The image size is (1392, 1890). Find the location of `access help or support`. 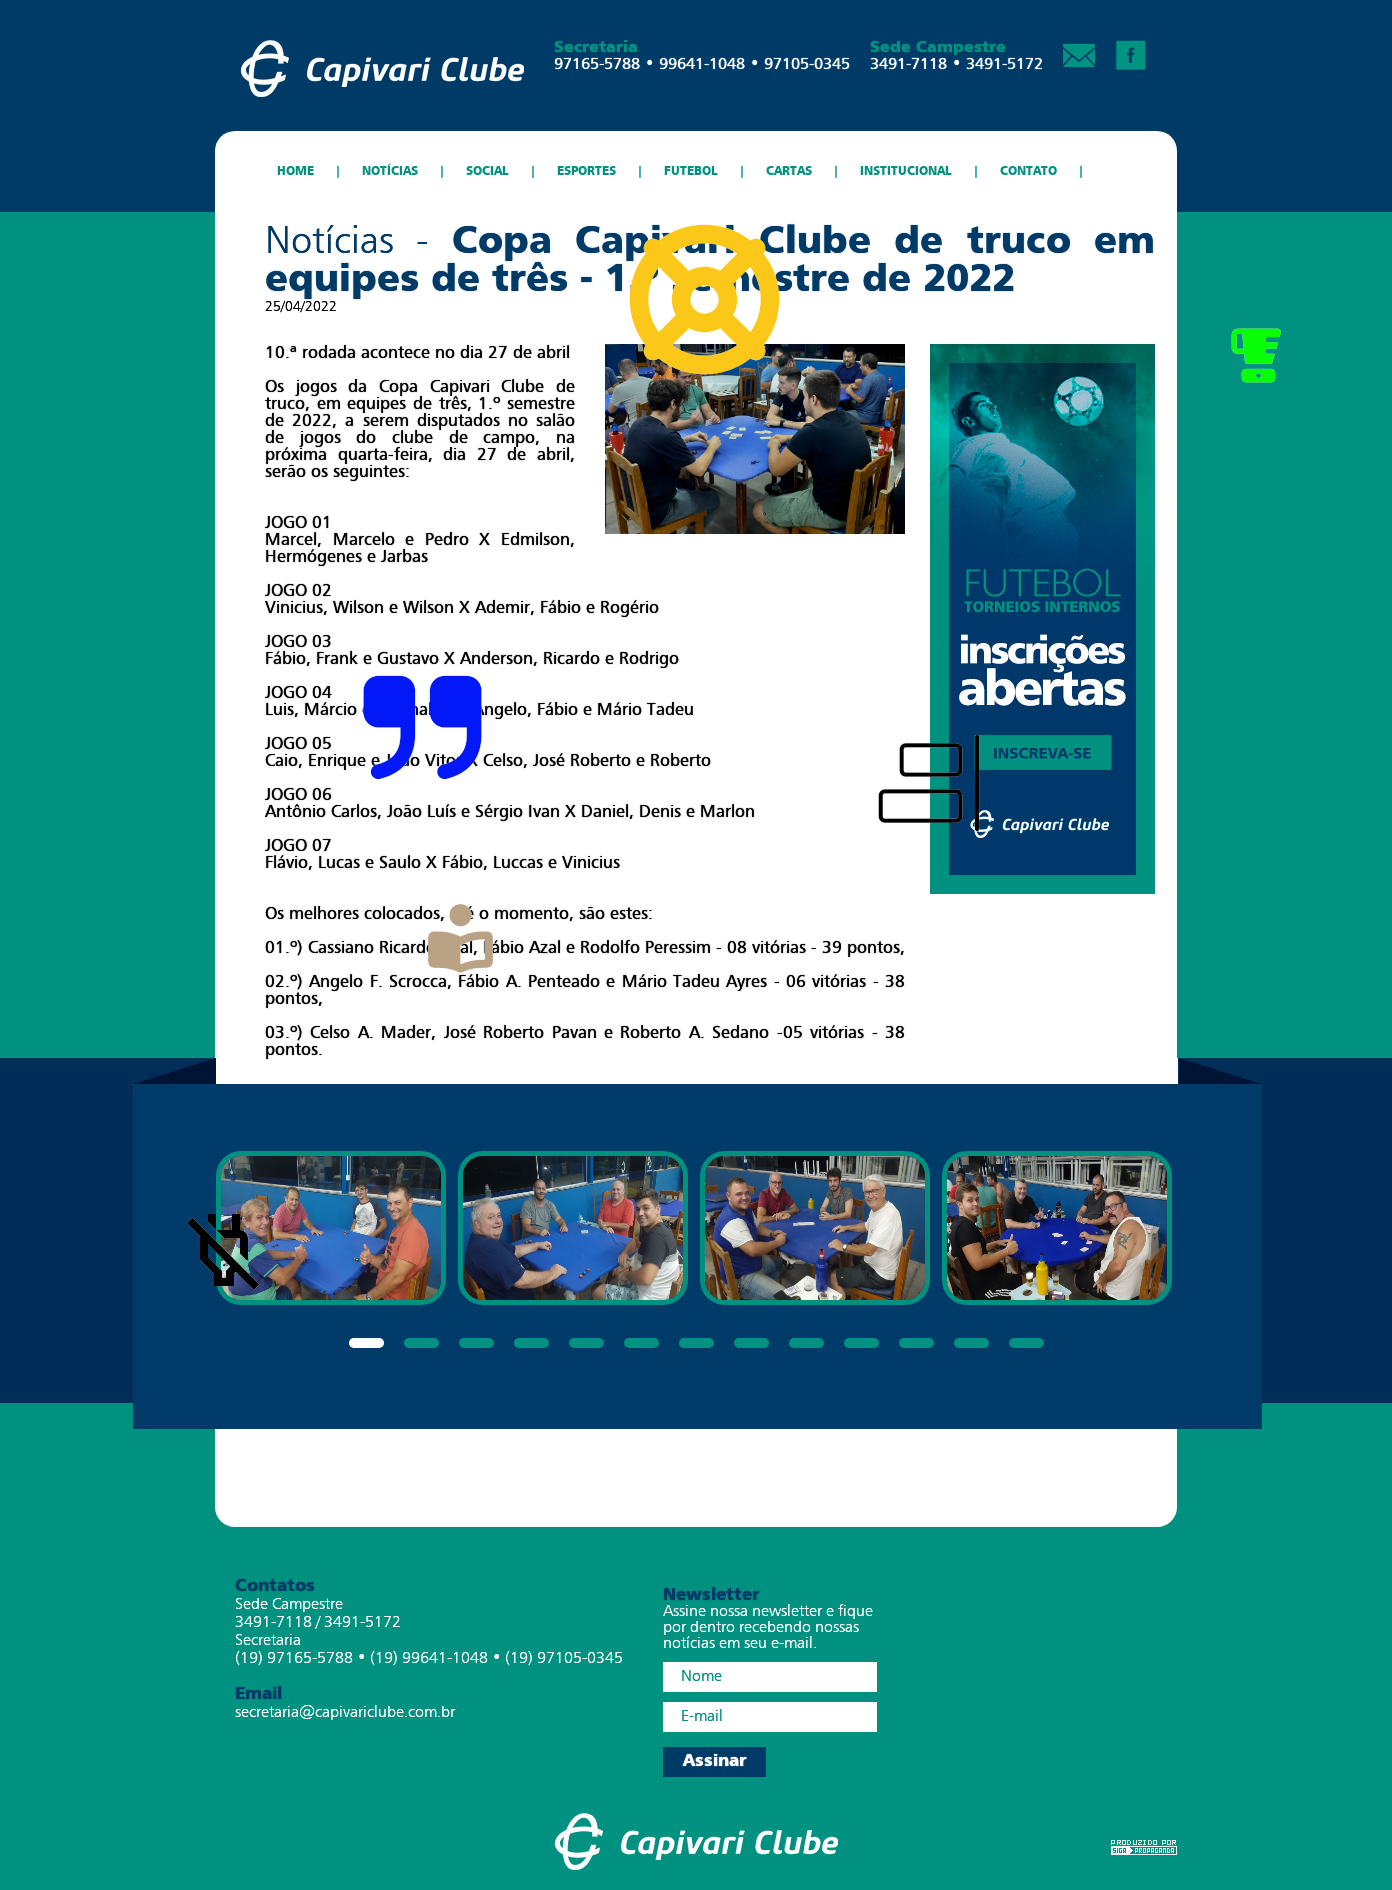

access help or support is located at coordinates (704, 299).